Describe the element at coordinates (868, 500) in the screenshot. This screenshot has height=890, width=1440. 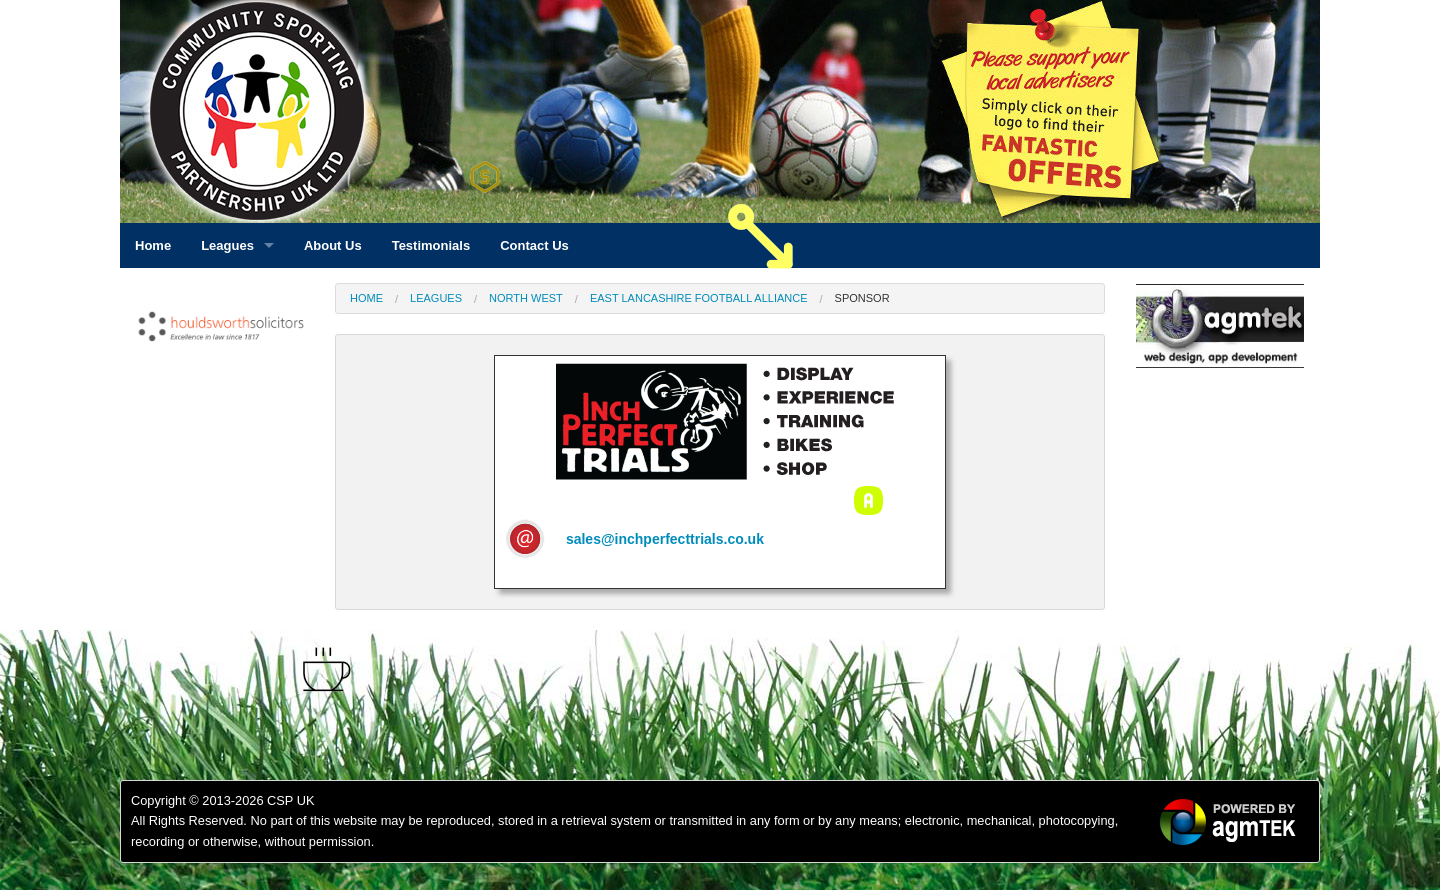
I see `select font style or text formatting option` at that location.